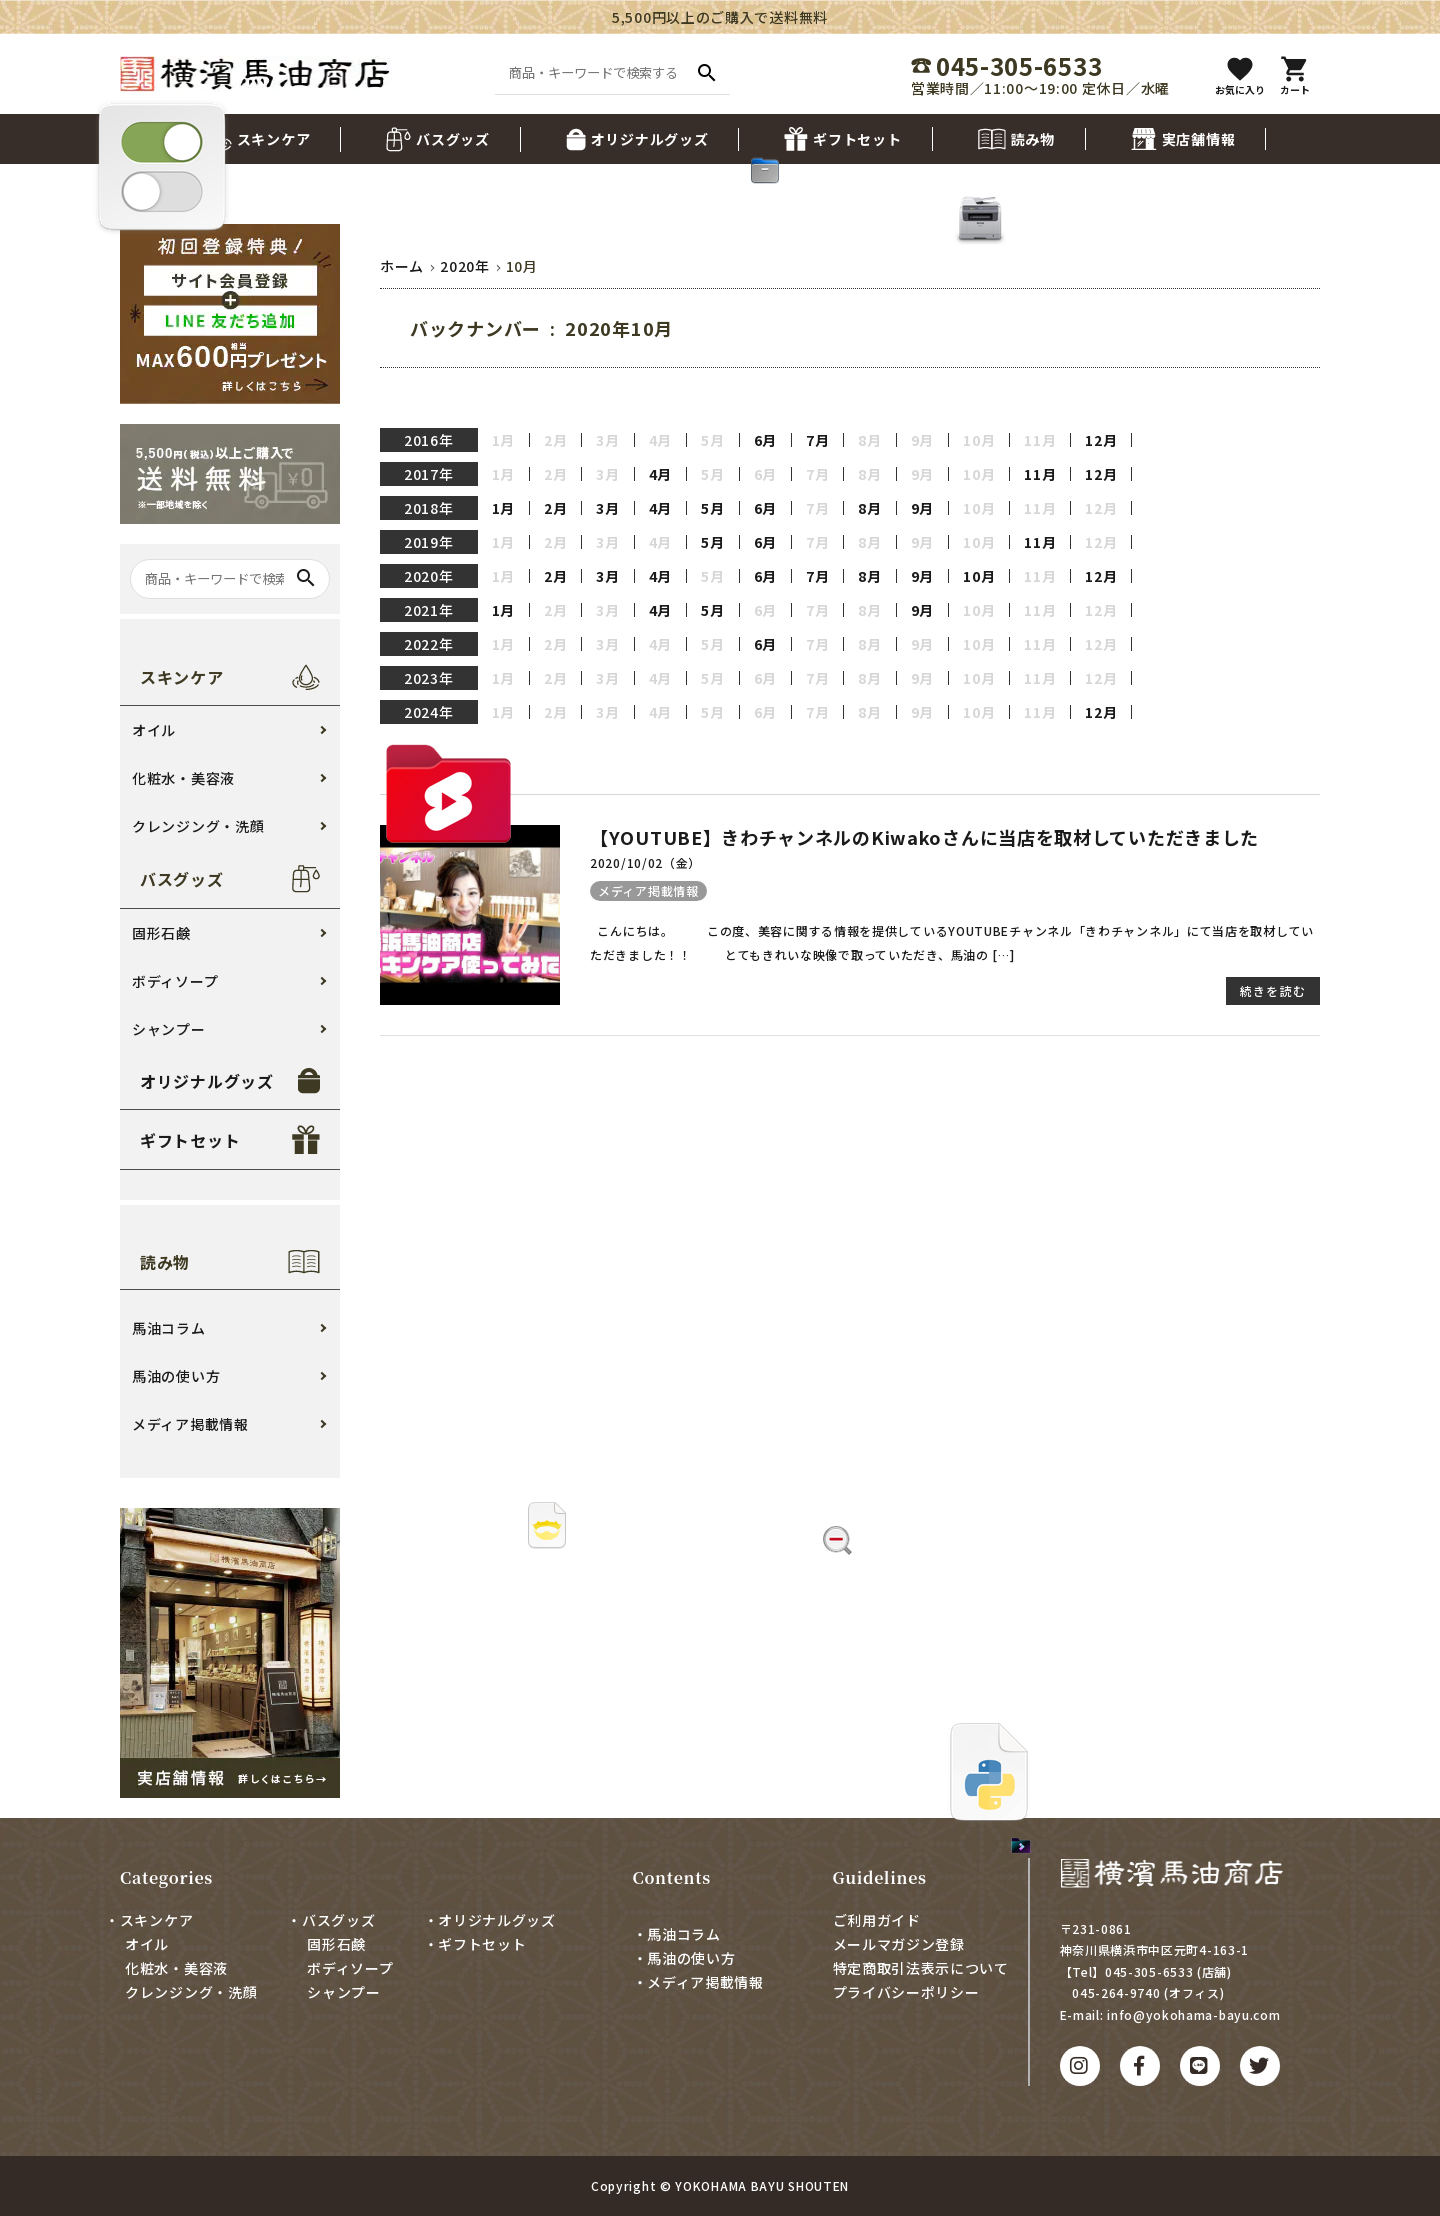 This screenshot has width=1440, height=2216. I want to click on open system settings or preferences, so click(162, 167).